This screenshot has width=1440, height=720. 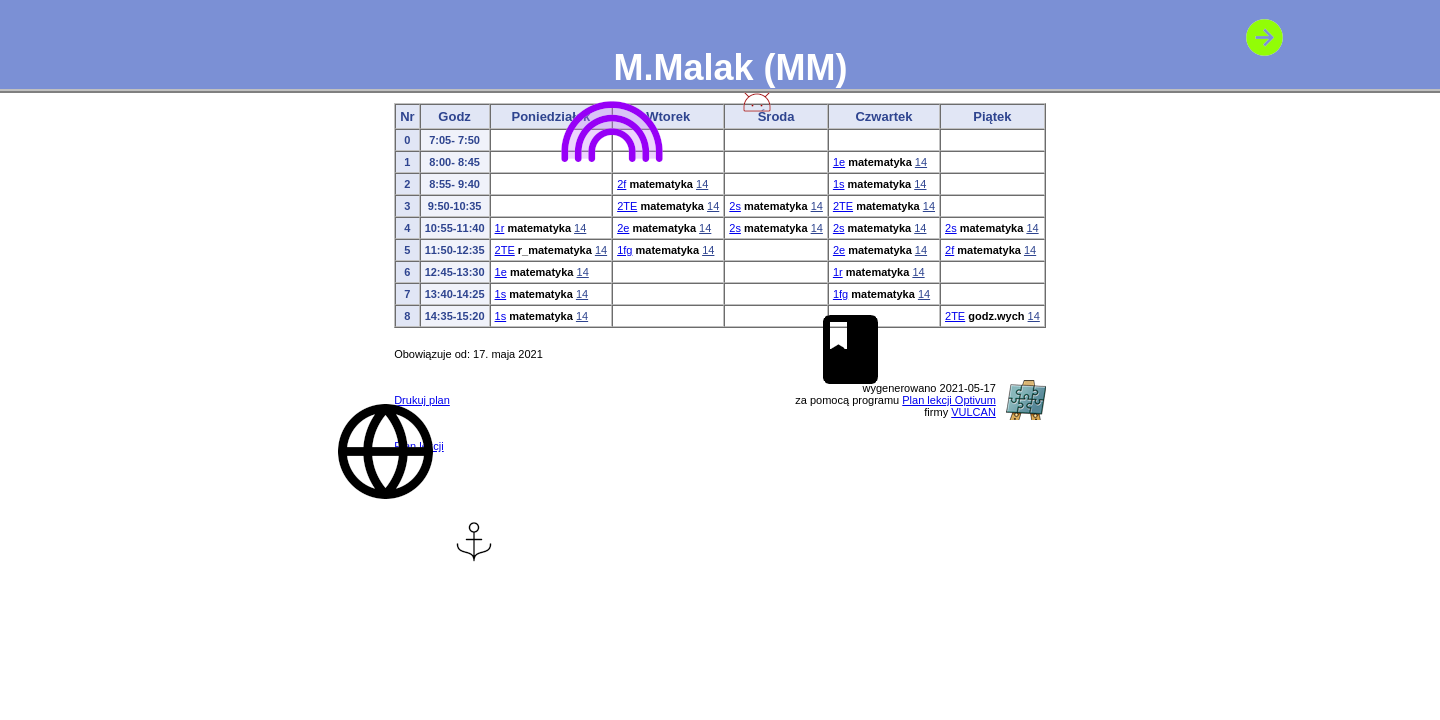 I want to click on indicates pride or lgbtq+ content, so click(x=612, y=135).